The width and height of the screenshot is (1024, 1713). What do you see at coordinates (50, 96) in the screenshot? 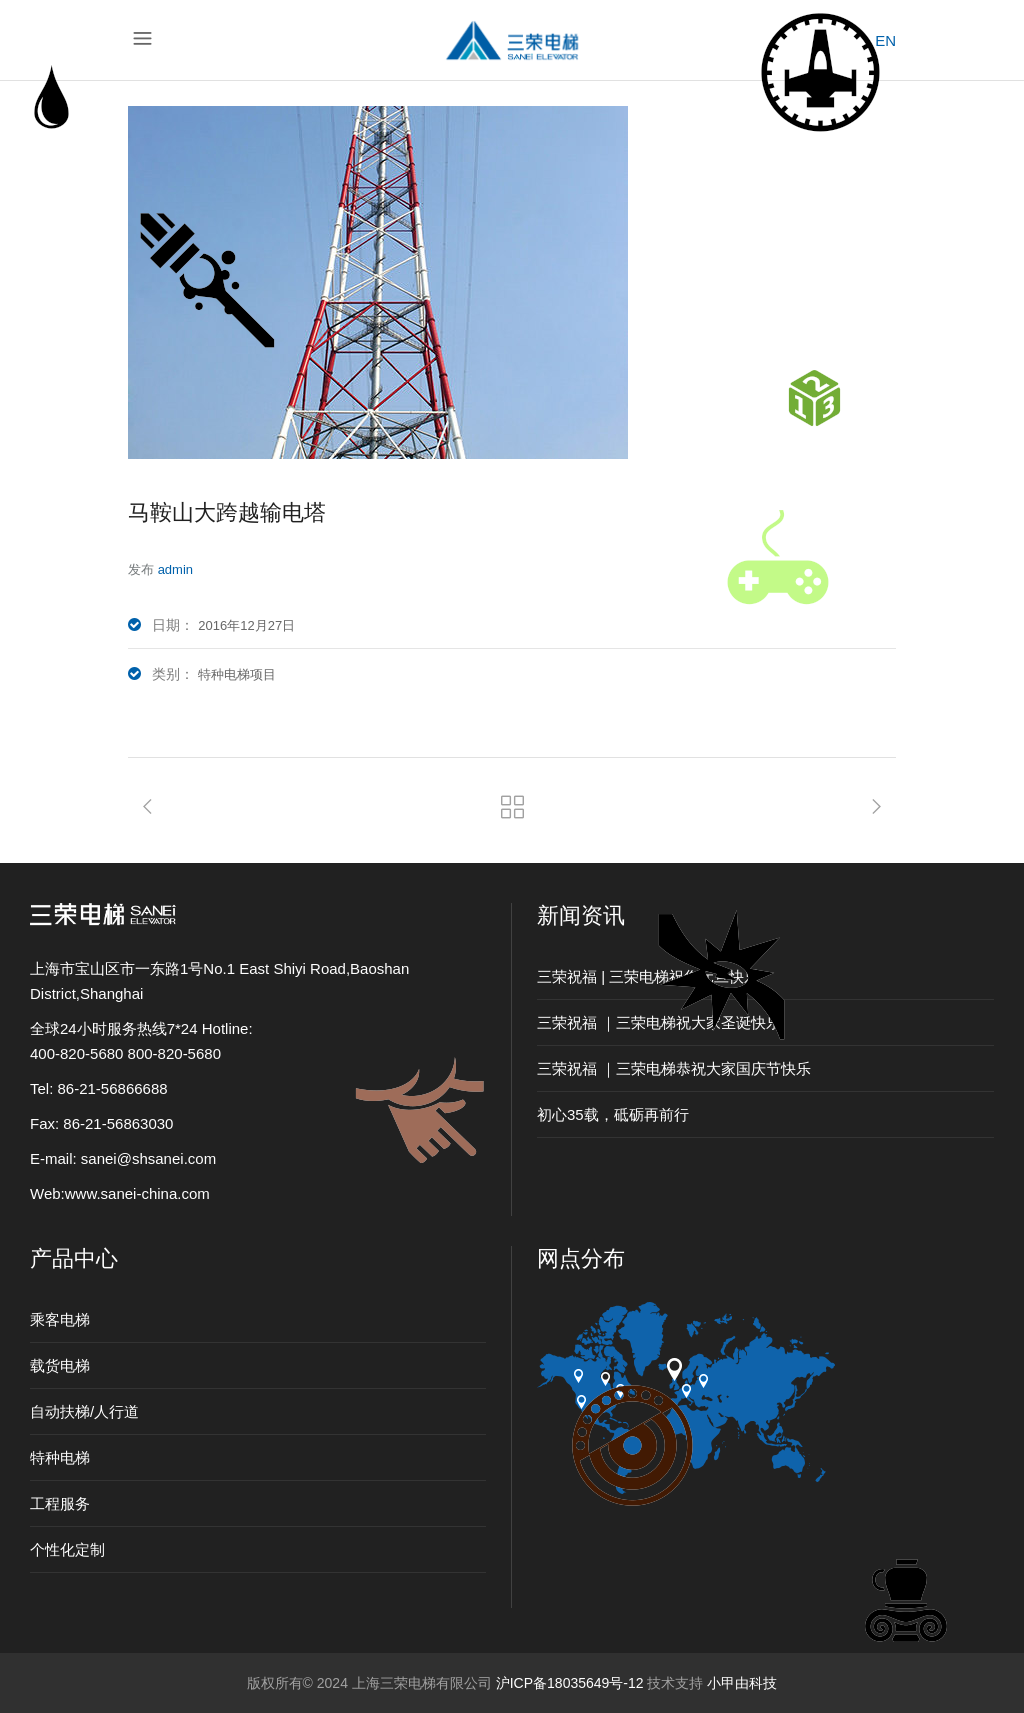
I see `indicates water or liquid-related feature` at bounding box center [50, 96].